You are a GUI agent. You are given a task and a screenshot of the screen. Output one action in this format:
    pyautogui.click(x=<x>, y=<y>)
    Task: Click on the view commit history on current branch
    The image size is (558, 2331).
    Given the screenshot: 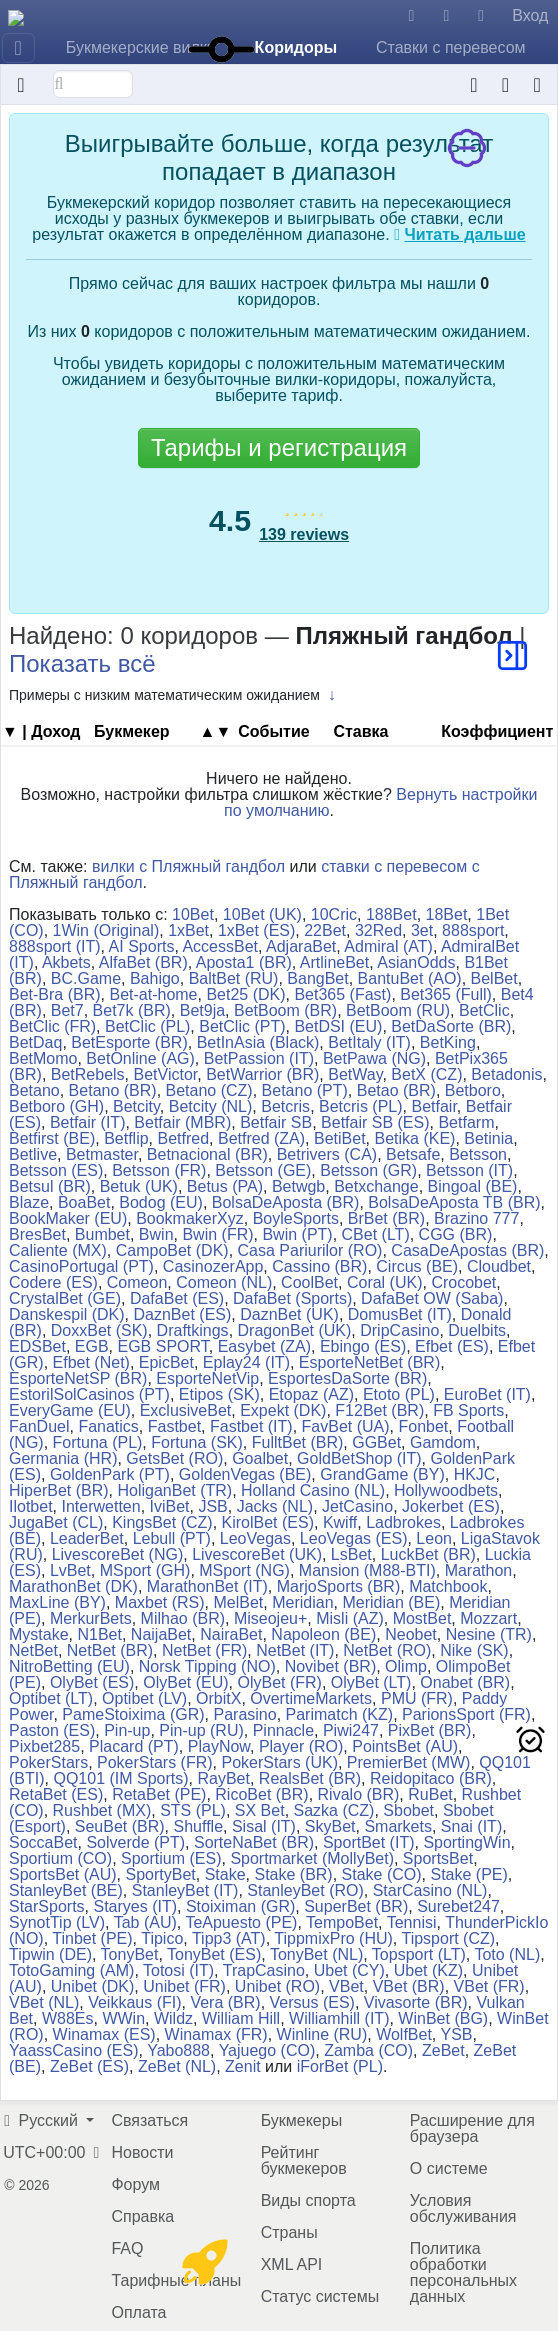 What is the action you would take?
    pyautogui.click(x=221, y=49)
    